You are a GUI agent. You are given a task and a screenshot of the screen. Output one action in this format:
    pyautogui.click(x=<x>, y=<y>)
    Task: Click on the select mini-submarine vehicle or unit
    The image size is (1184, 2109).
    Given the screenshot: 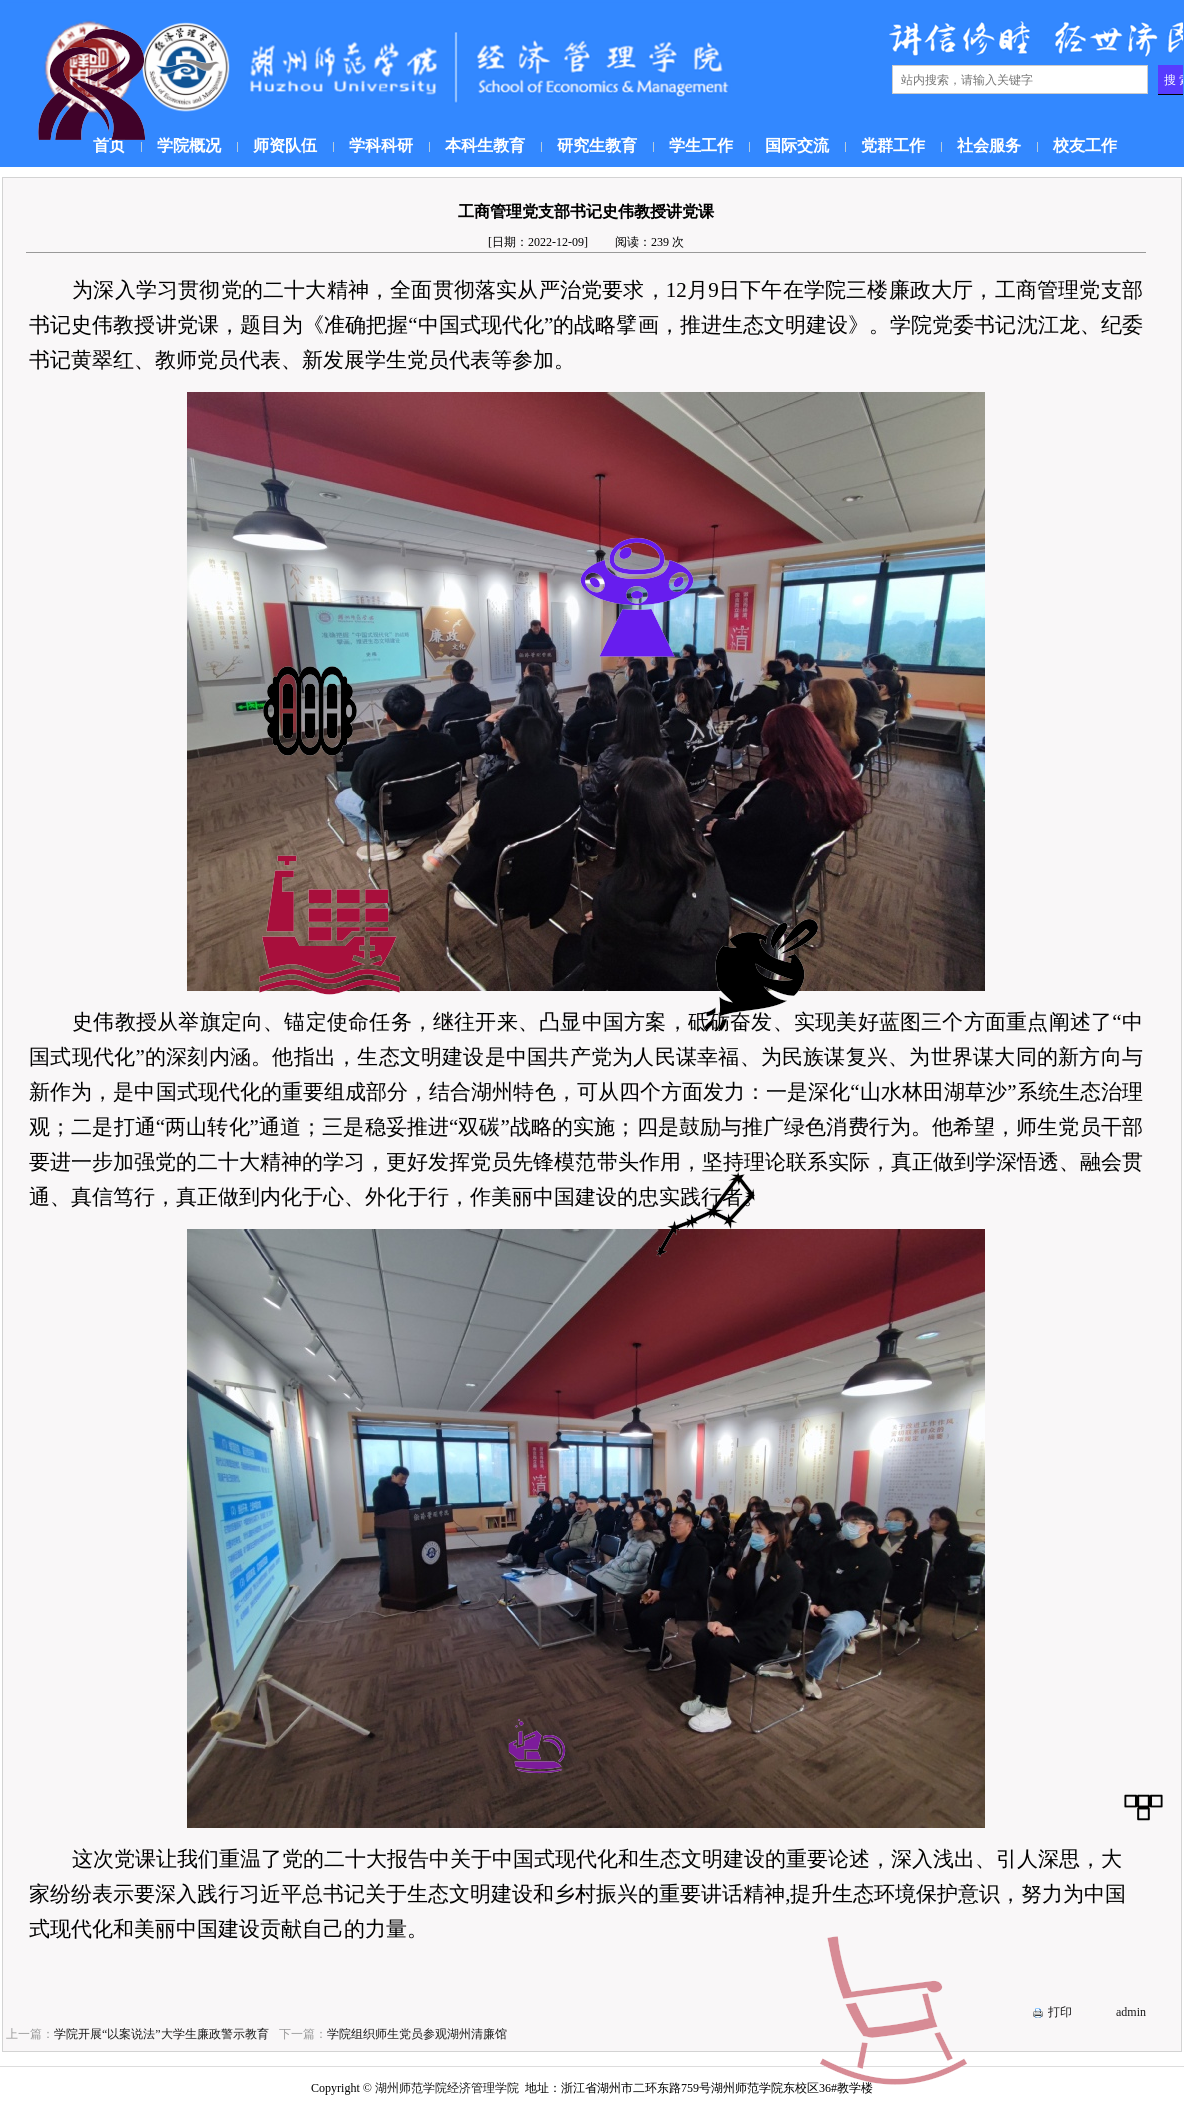 What is the action you would take?
    pyautogui.click(x=537, y=1746)
    